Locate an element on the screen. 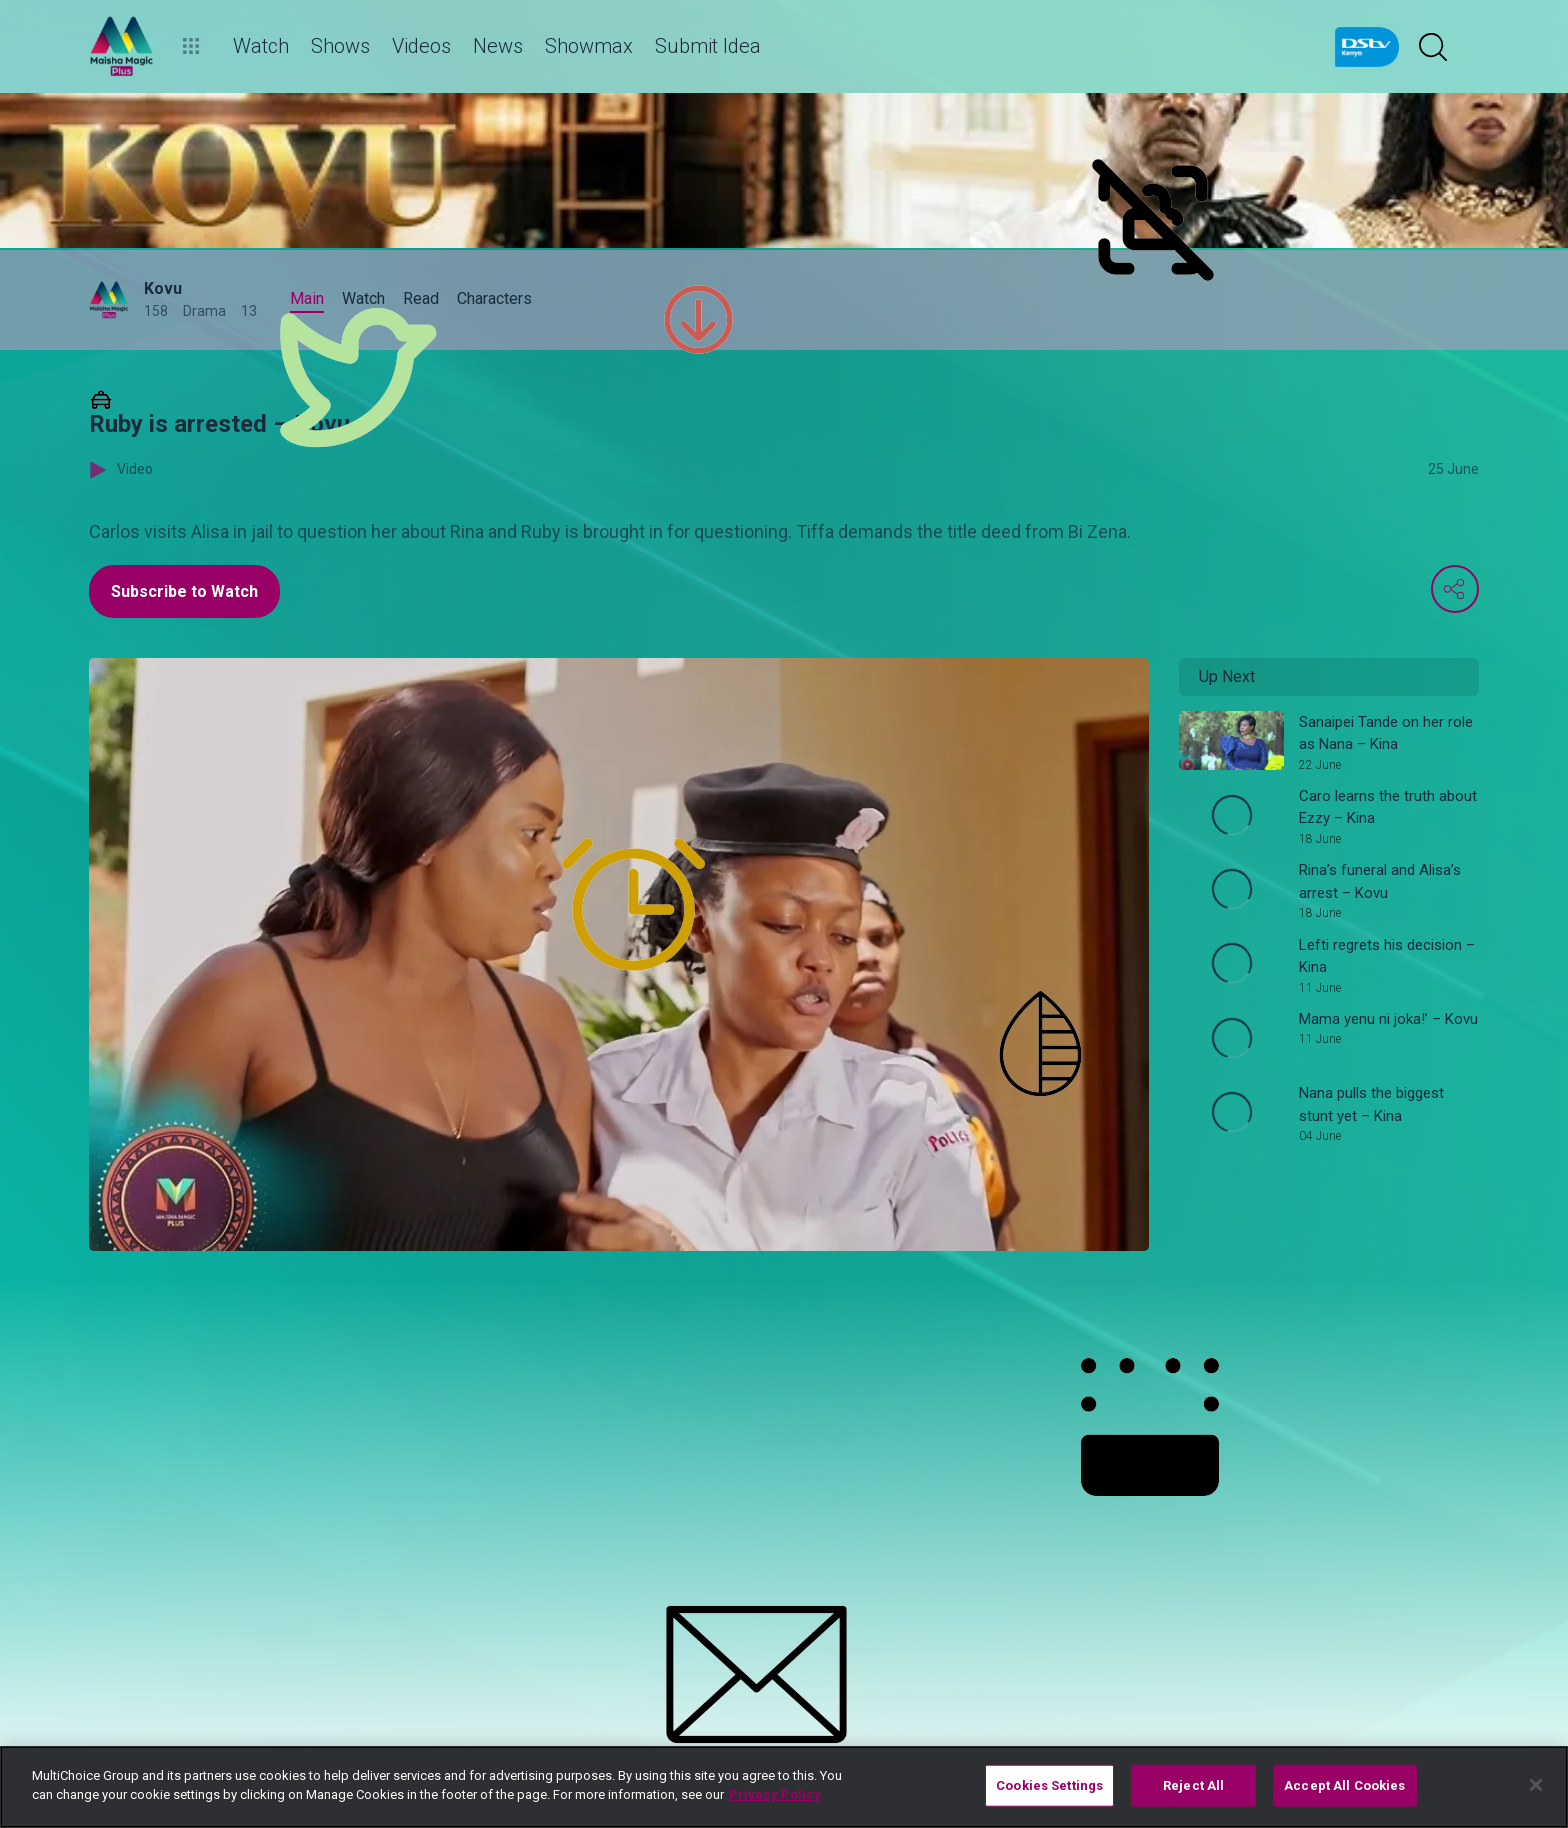  request a taxi or cab ride is located at coordinates (101, 401).